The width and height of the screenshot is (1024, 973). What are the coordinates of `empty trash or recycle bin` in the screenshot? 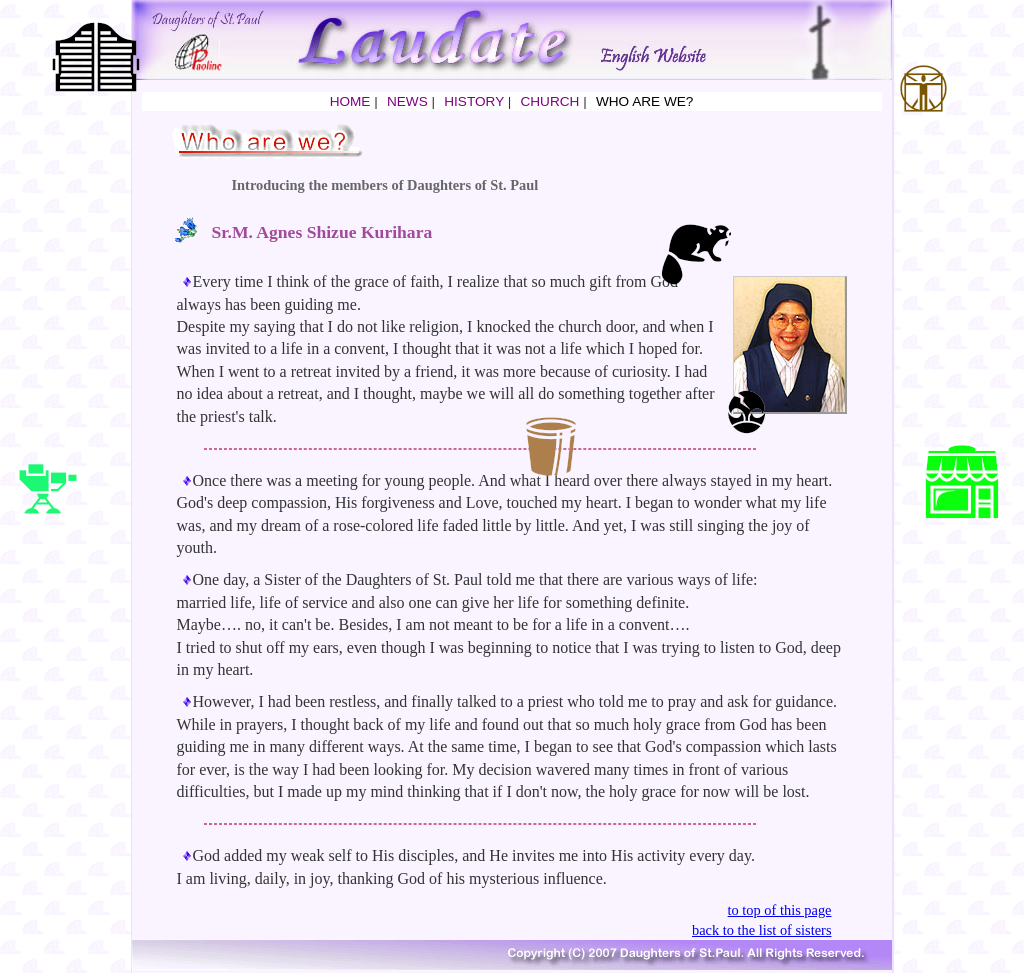 It's located at (551, 437).